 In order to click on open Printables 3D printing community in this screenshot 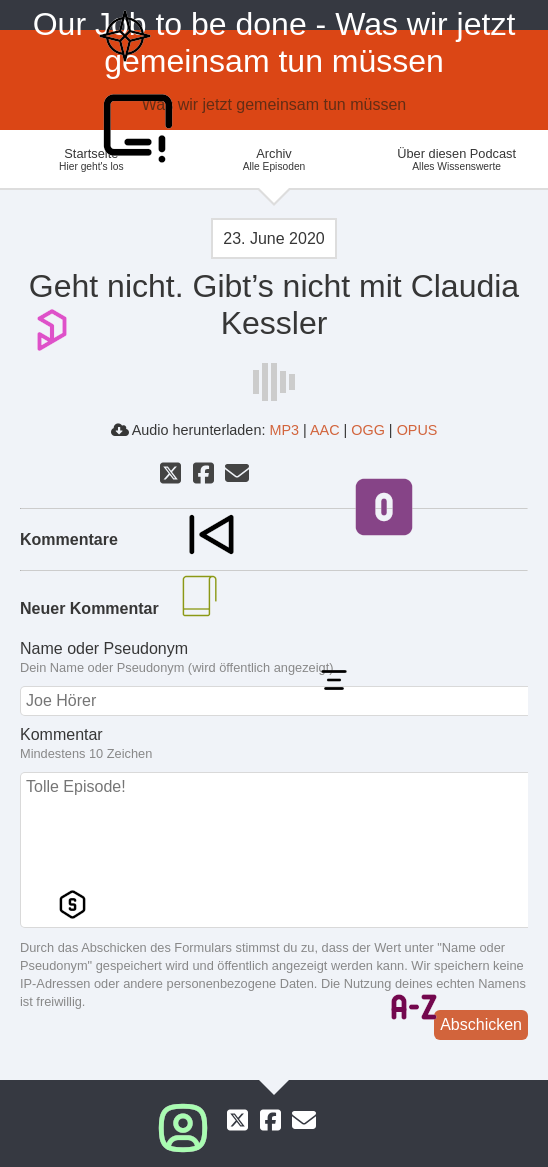, I will do `click(52, 330)`.